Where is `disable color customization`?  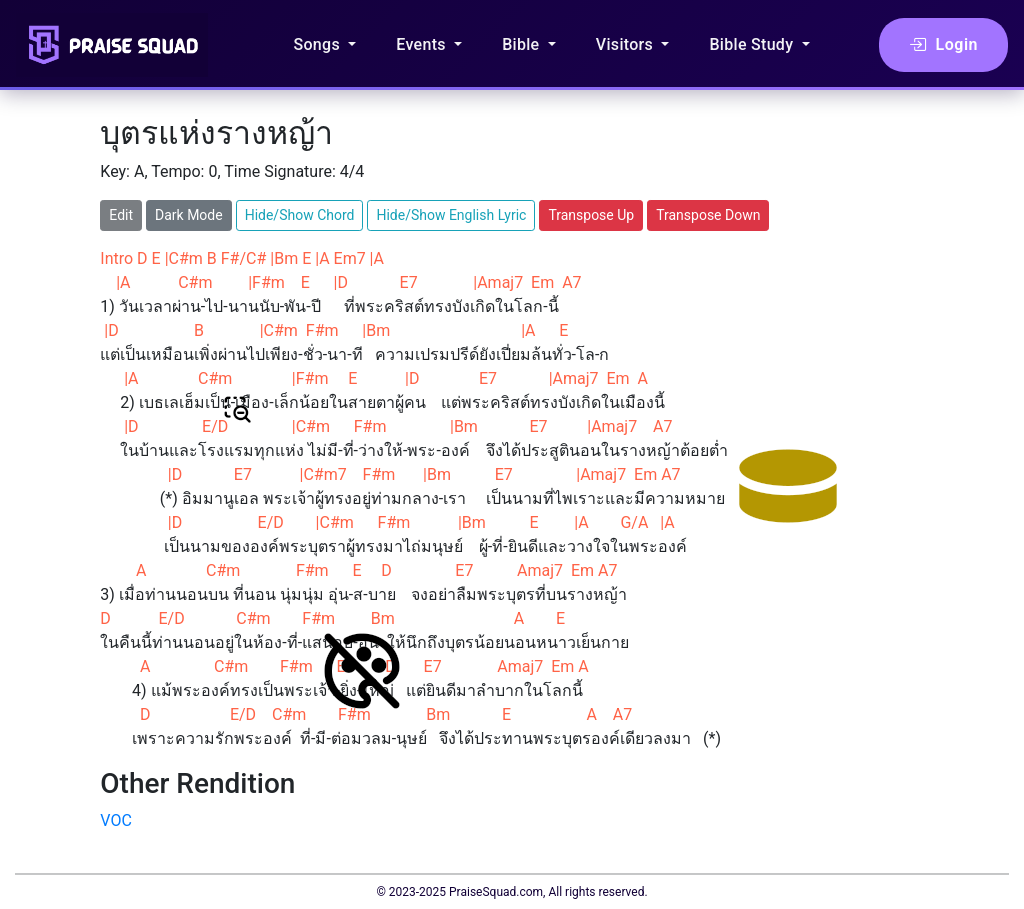 disable color customization is located at coordinates (362, 671).